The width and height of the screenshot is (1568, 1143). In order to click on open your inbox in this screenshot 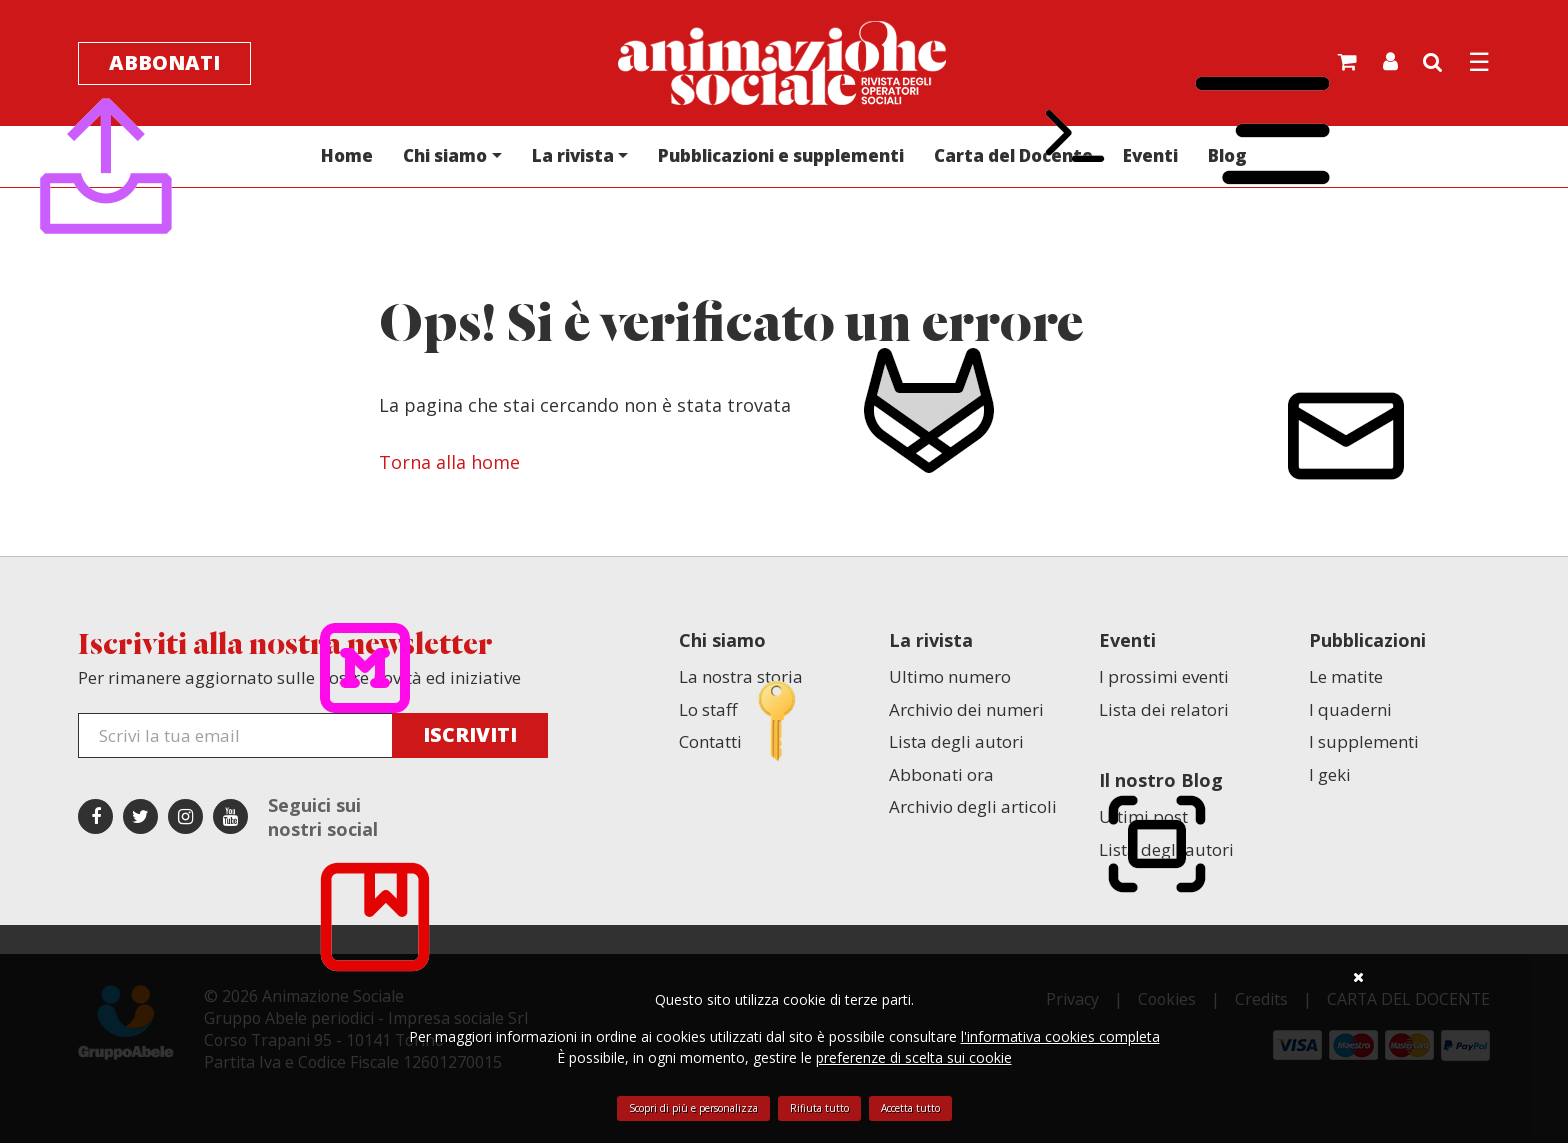, I will do `click(1346, 436)`.